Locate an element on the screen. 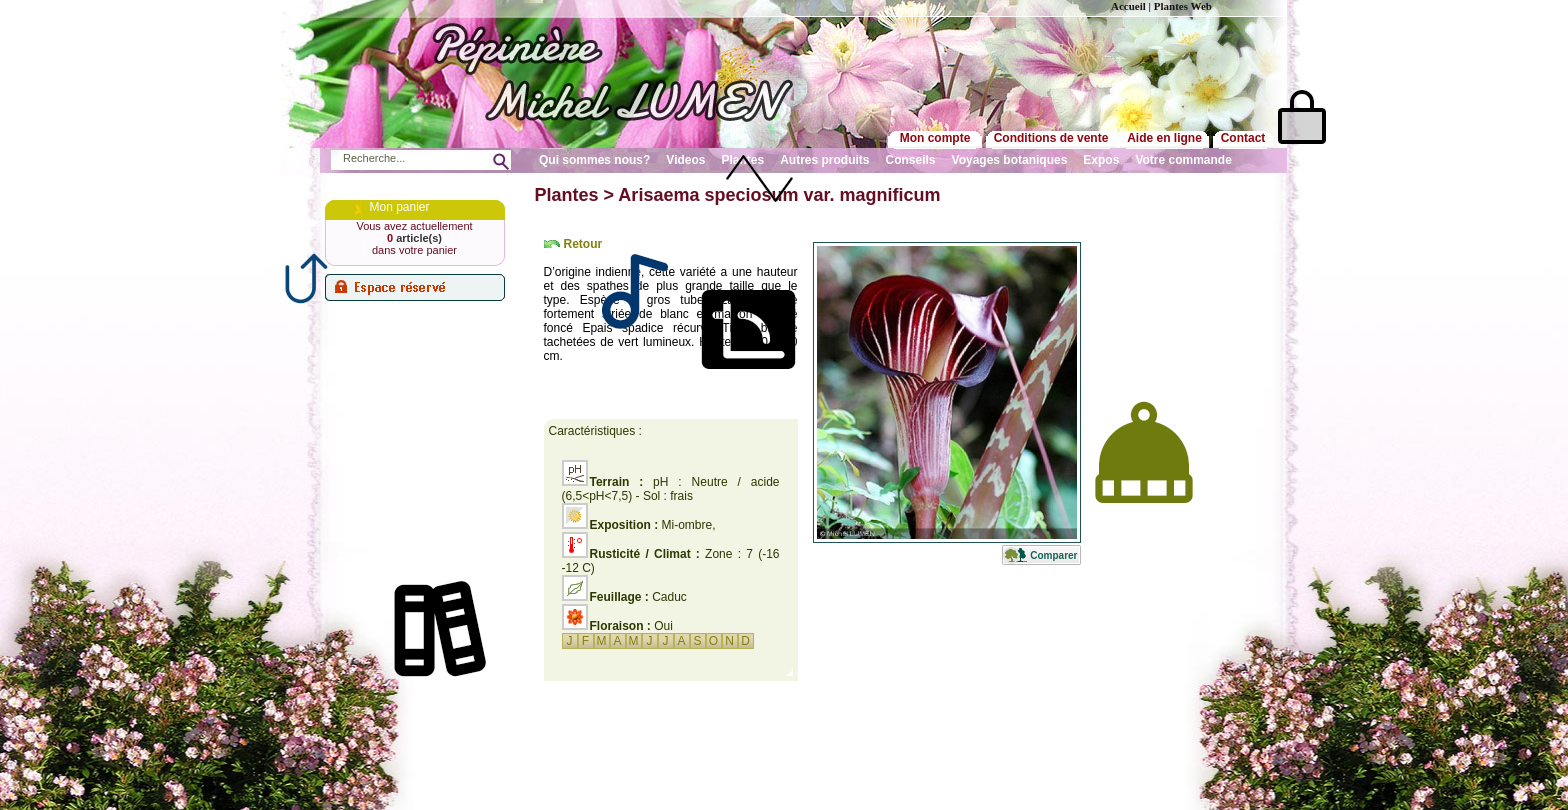 This screenshot has height=810, width=1568. indicates a locked or secured item is located at coordinates (1302, 120).